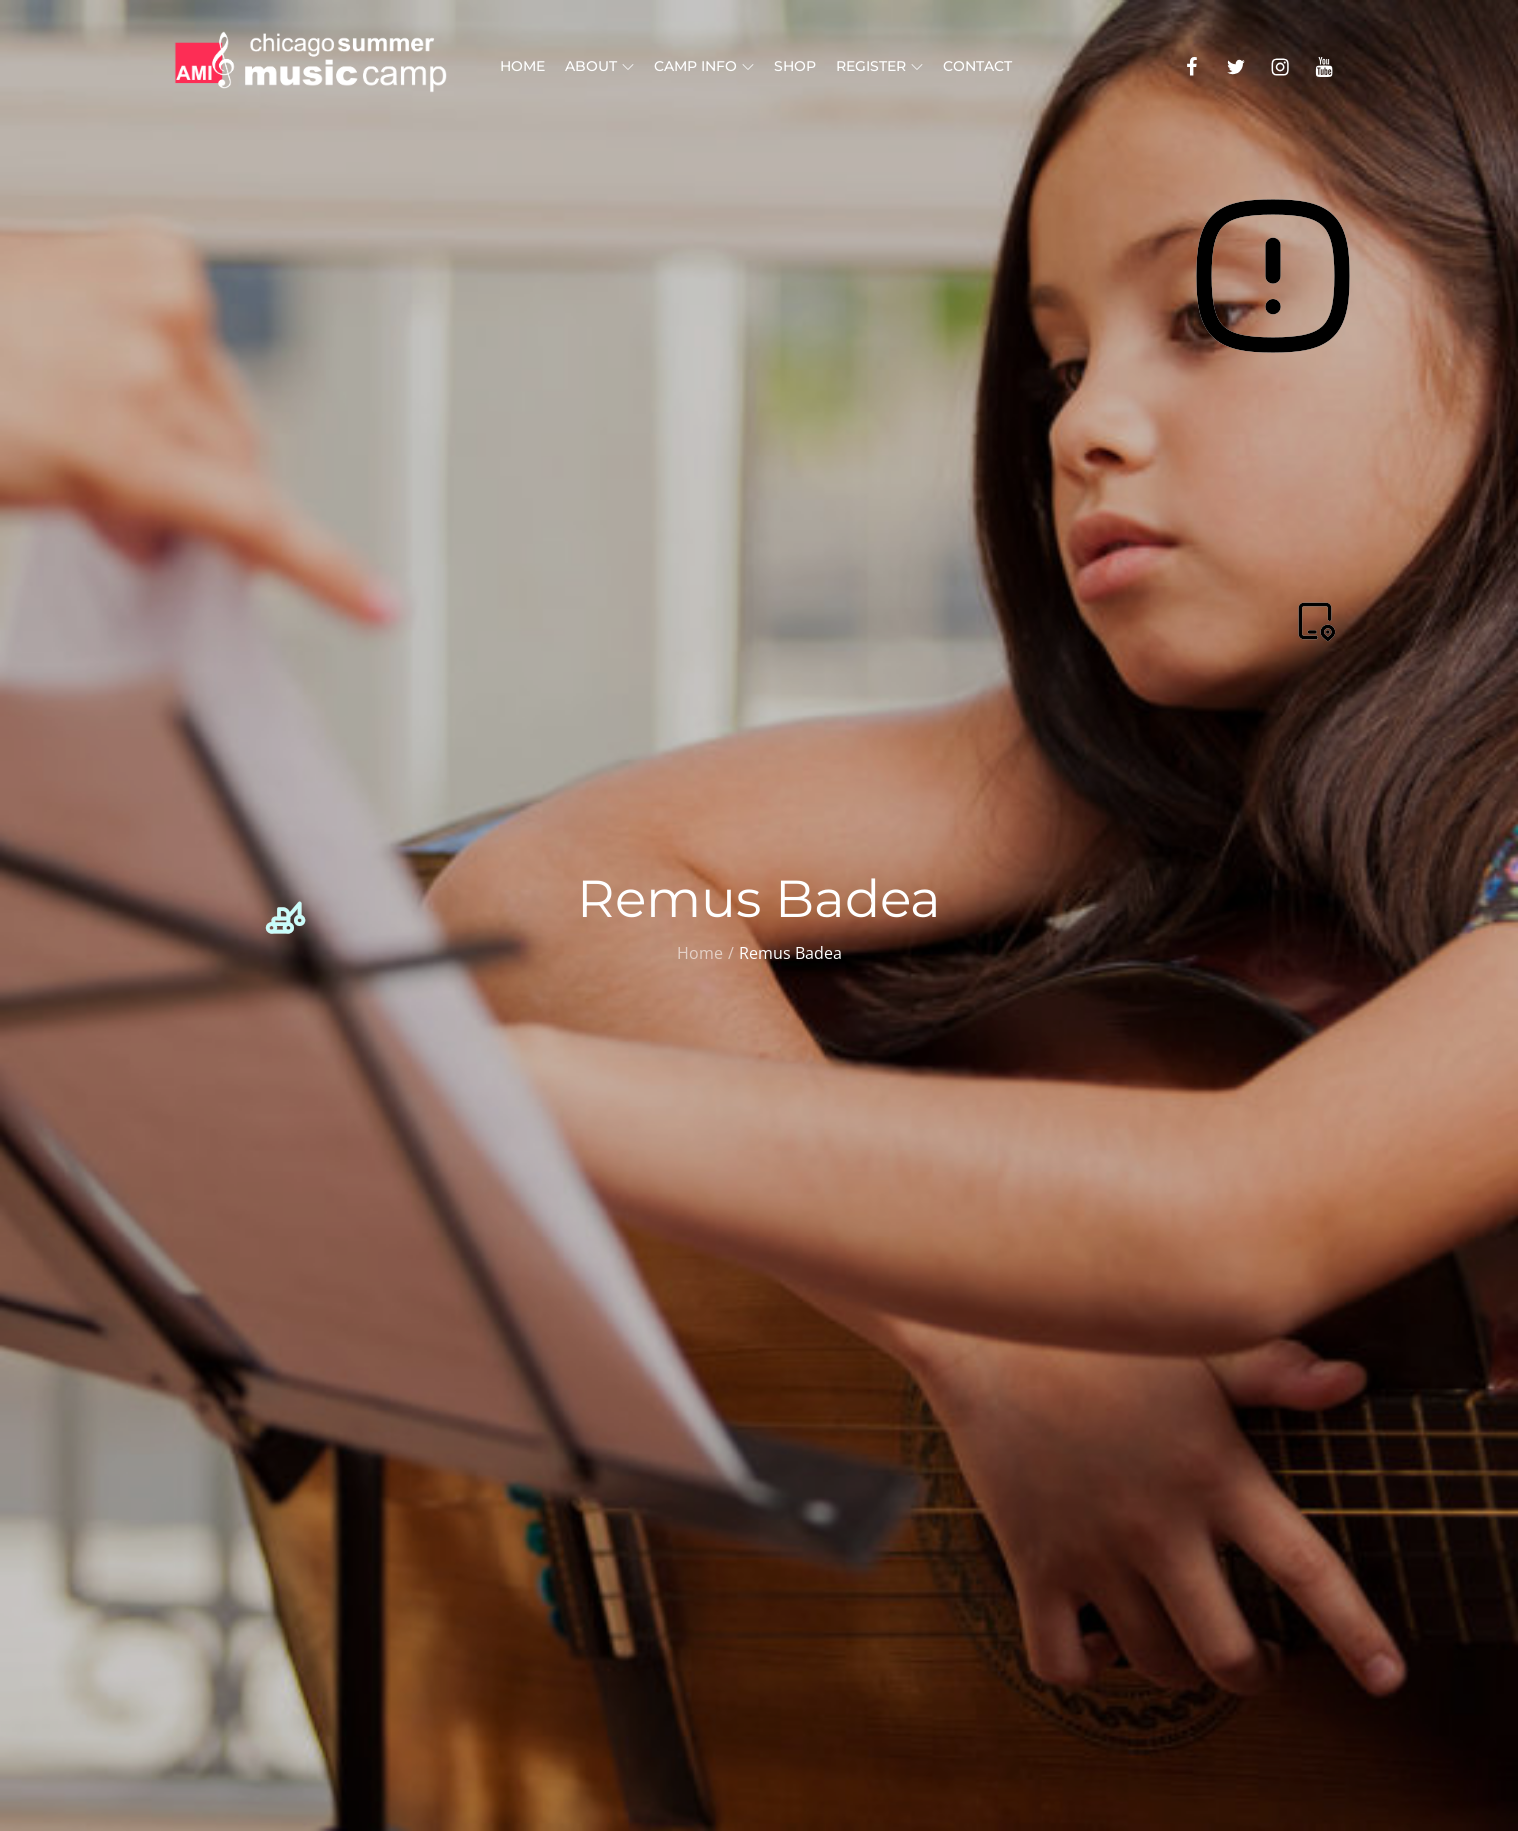  Describe the element at coordinates (1315, 621) in the screenshot. I see `pin a location on your tablet device` at that location.